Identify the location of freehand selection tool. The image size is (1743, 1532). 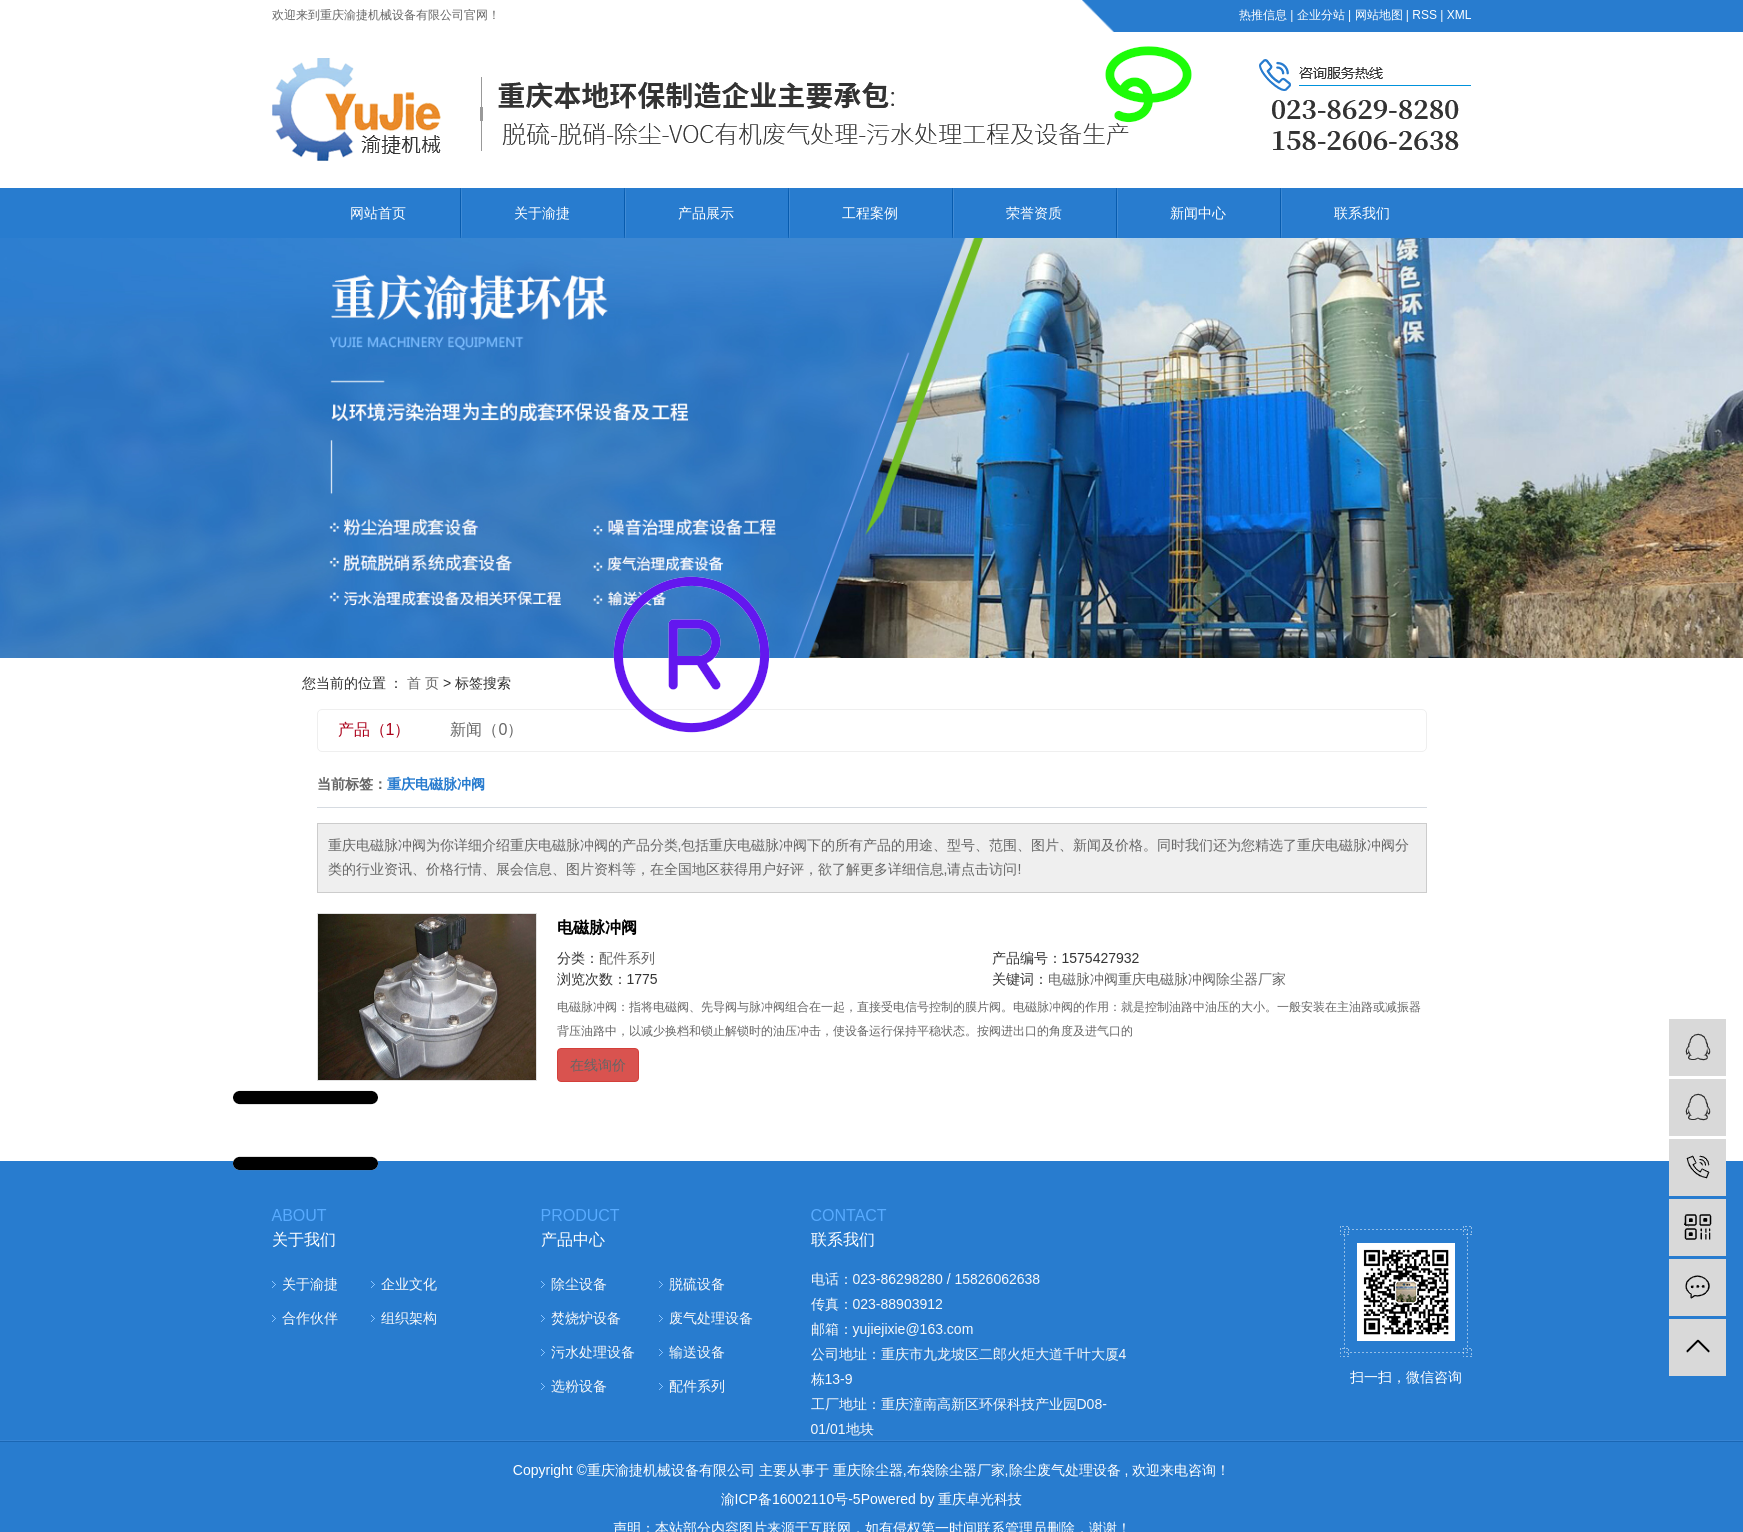
(1148, 80).